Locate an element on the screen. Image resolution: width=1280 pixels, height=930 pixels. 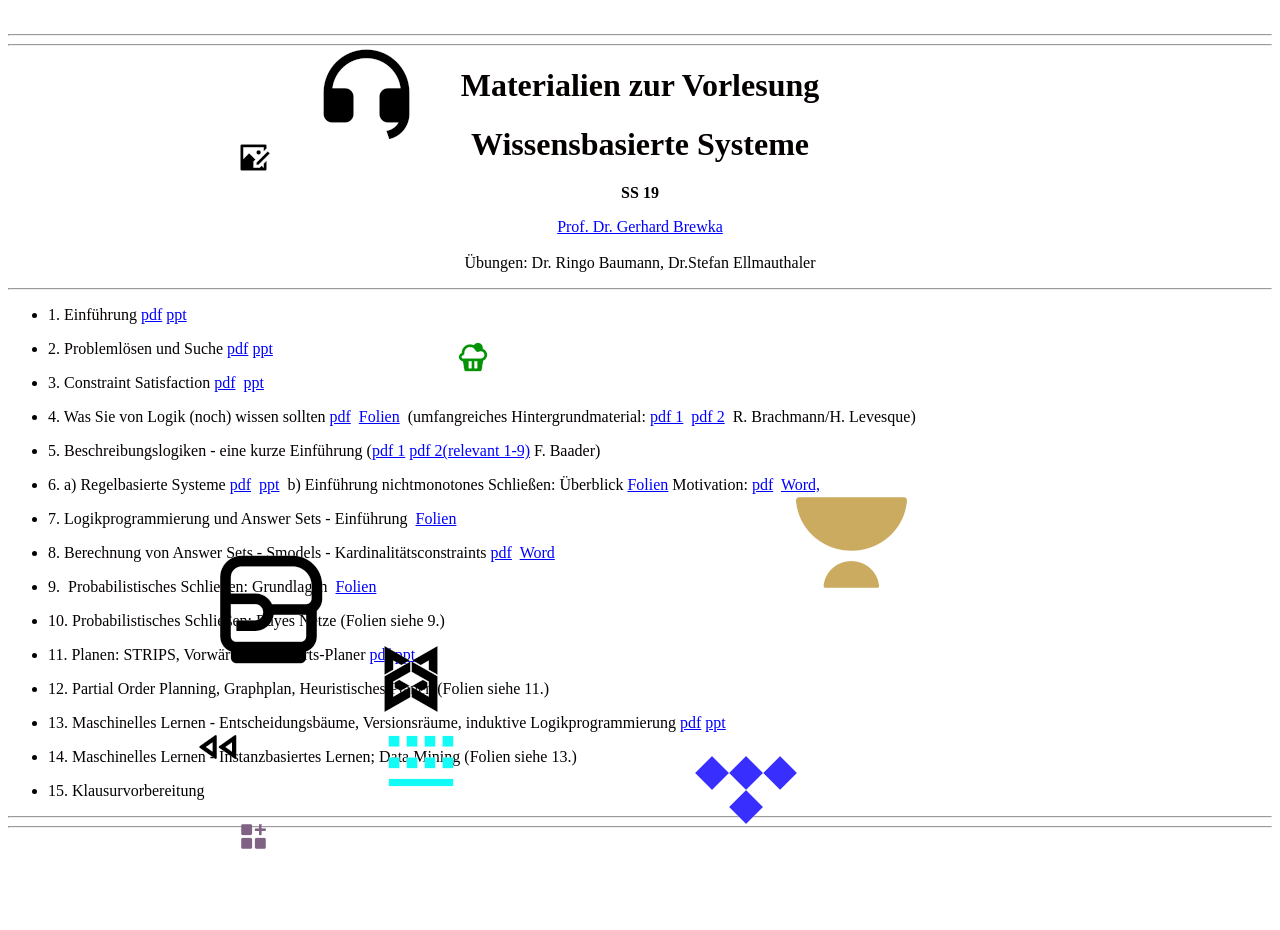
rewind or skip backward in media playback is located at coordinates (219, 747).